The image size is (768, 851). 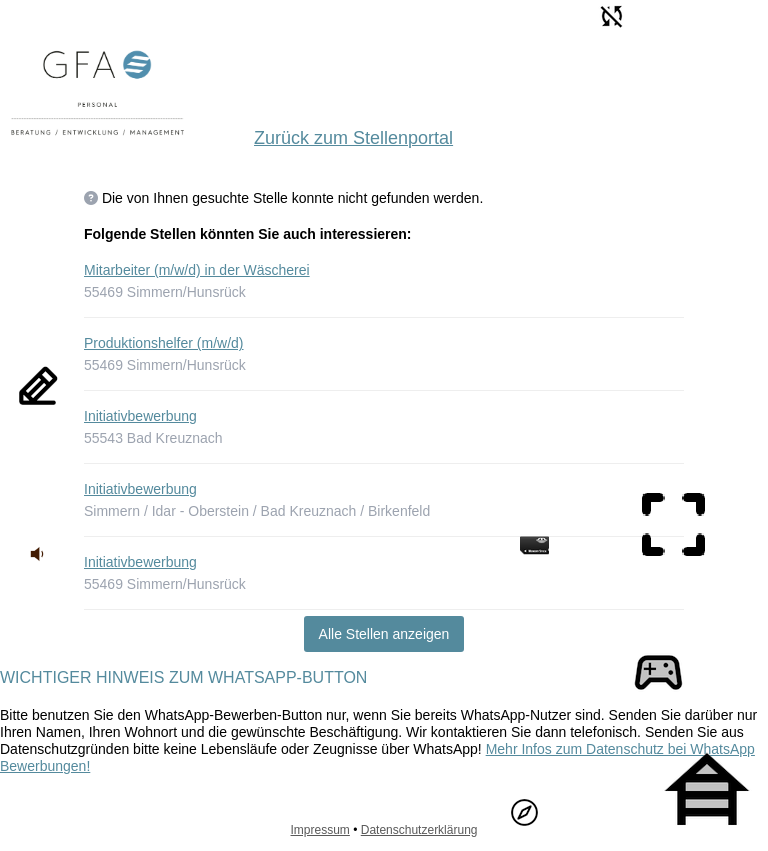 What do you see at coordinates (658, 672) in the screenshot?
I see `access gaming or esports features` at bounding box center [658, 672].